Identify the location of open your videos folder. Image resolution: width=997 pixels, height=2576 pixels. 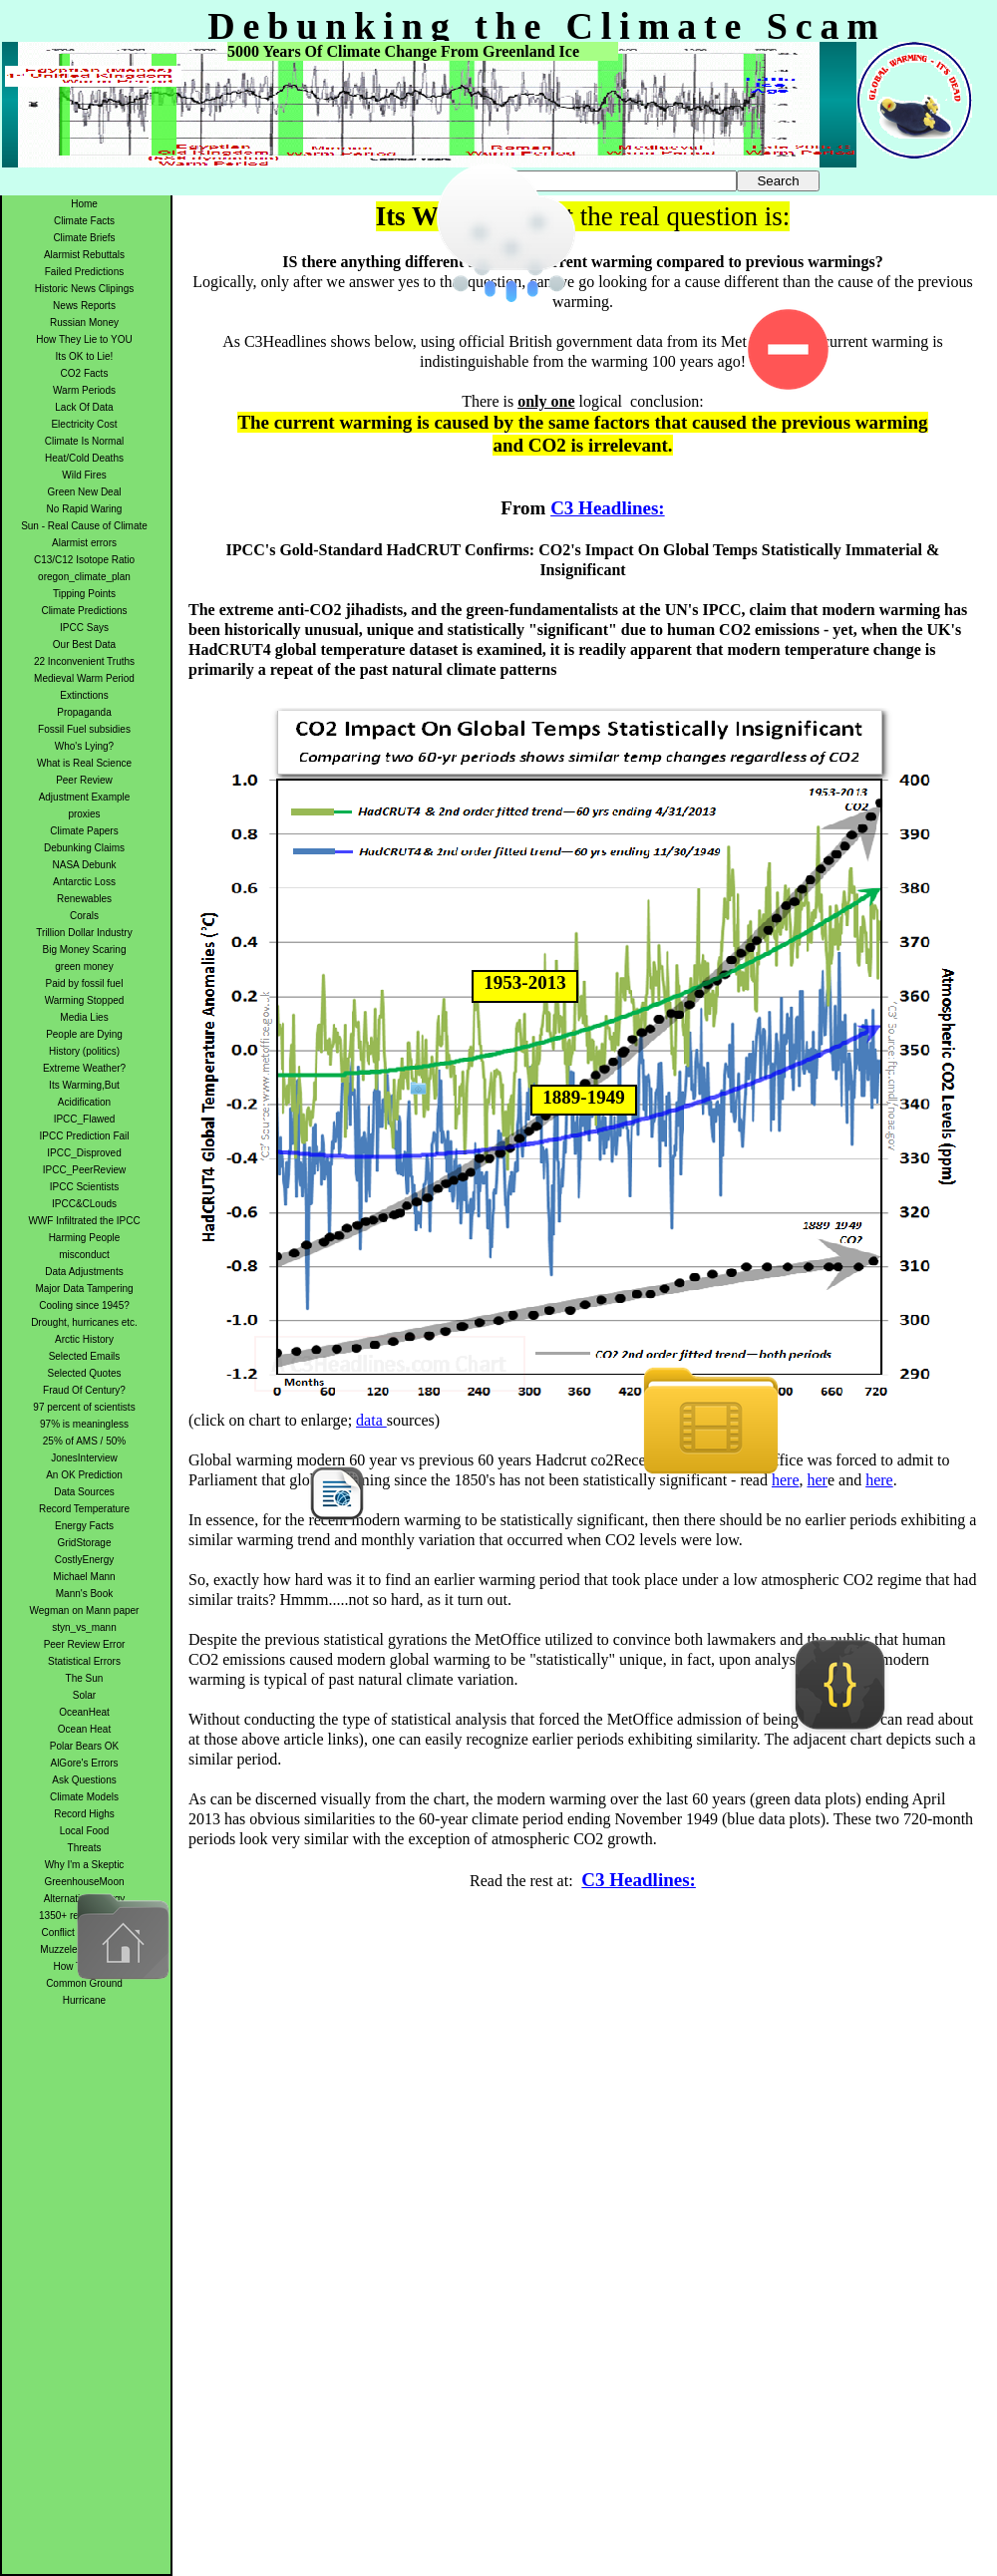
(711, 1421).